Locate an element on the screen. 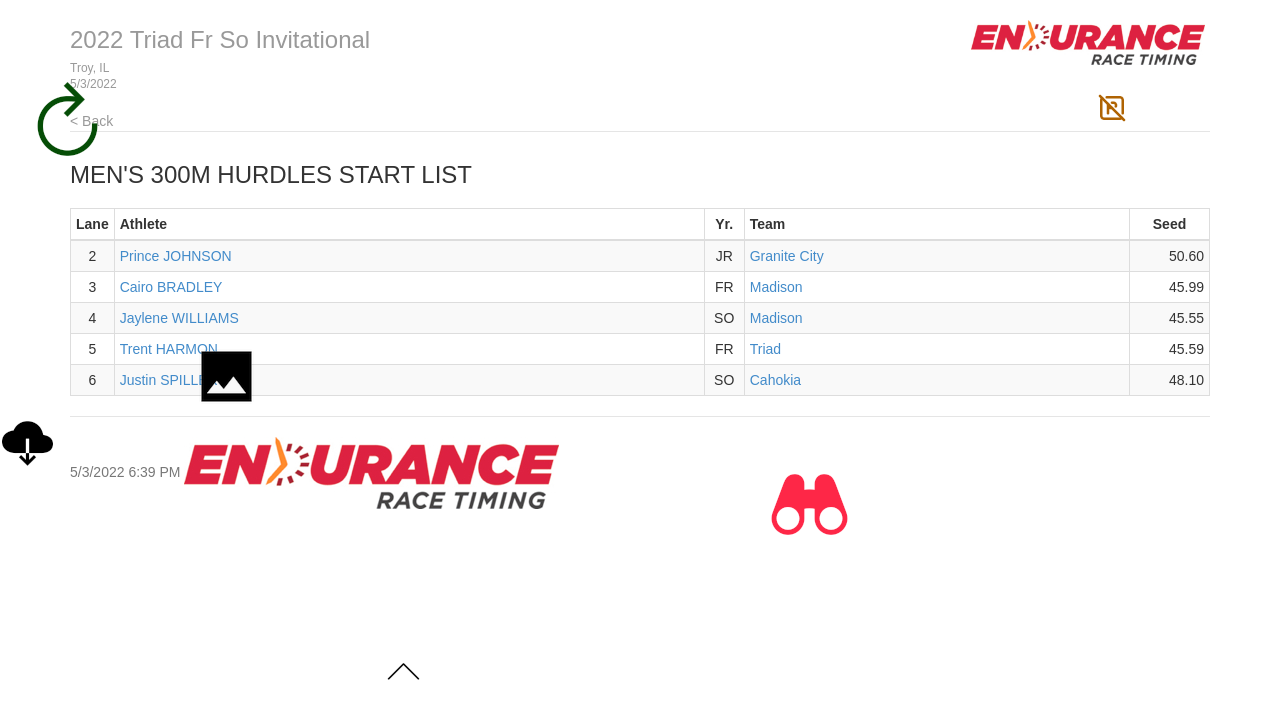 This screenshot has height=720, width=1280. no parking available is located at coordinates (1112, 108).